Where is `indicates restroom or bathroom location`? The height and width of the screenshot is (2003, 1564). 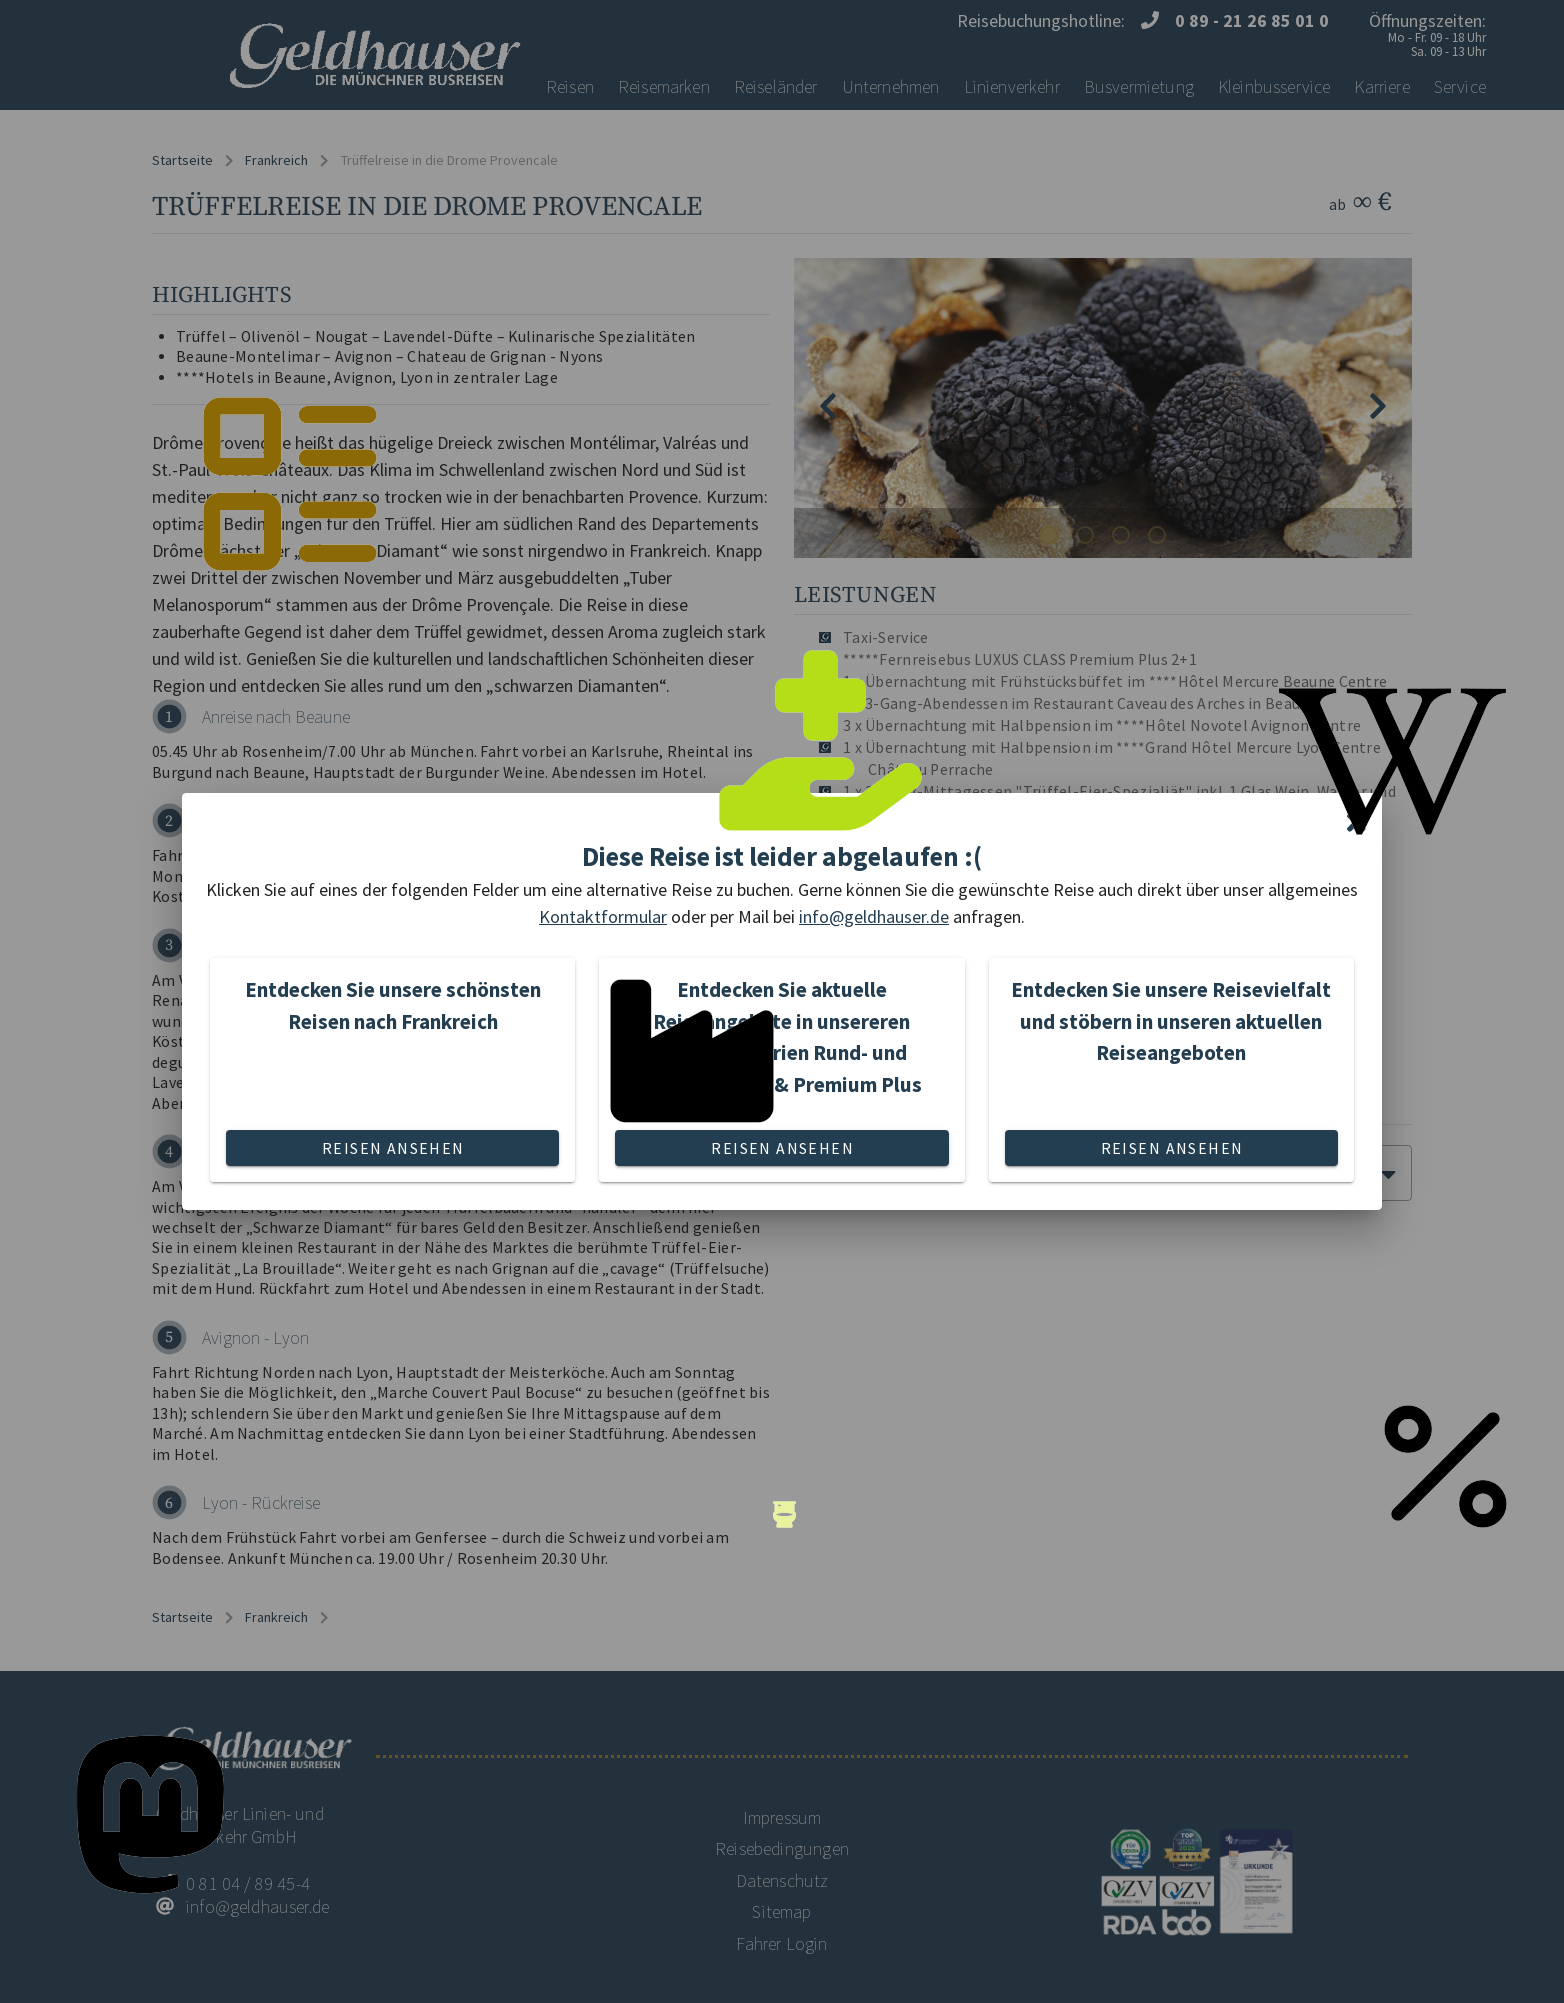
indicates restroom or bathroom location is located at coordinates (784, 1514).